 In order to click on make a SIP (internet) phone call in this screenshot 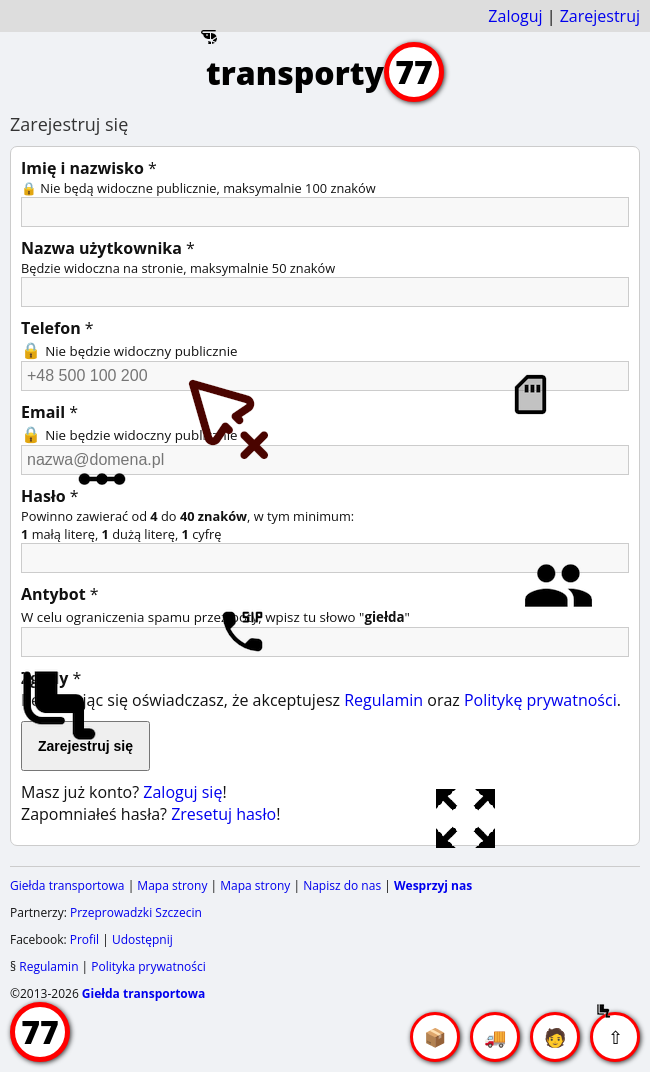, I will do `click(242, 631)`.